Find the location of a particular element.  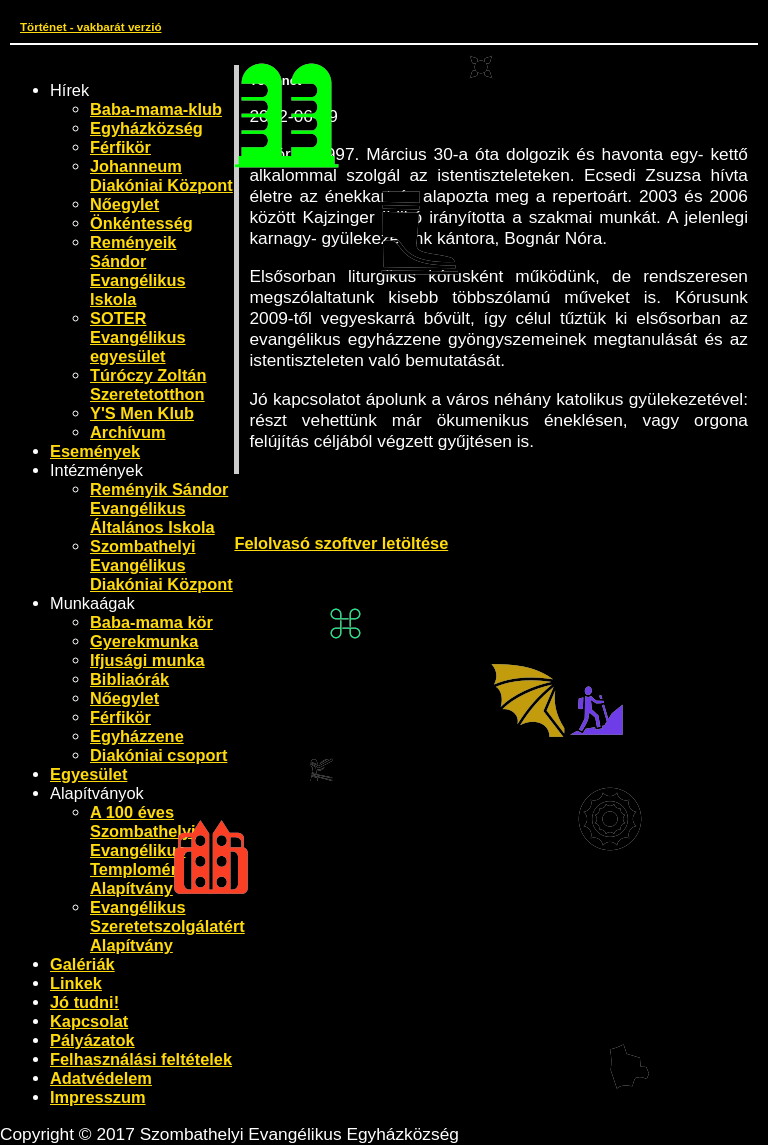

settings or configuration gear icon is located at coordinates (610, 819).